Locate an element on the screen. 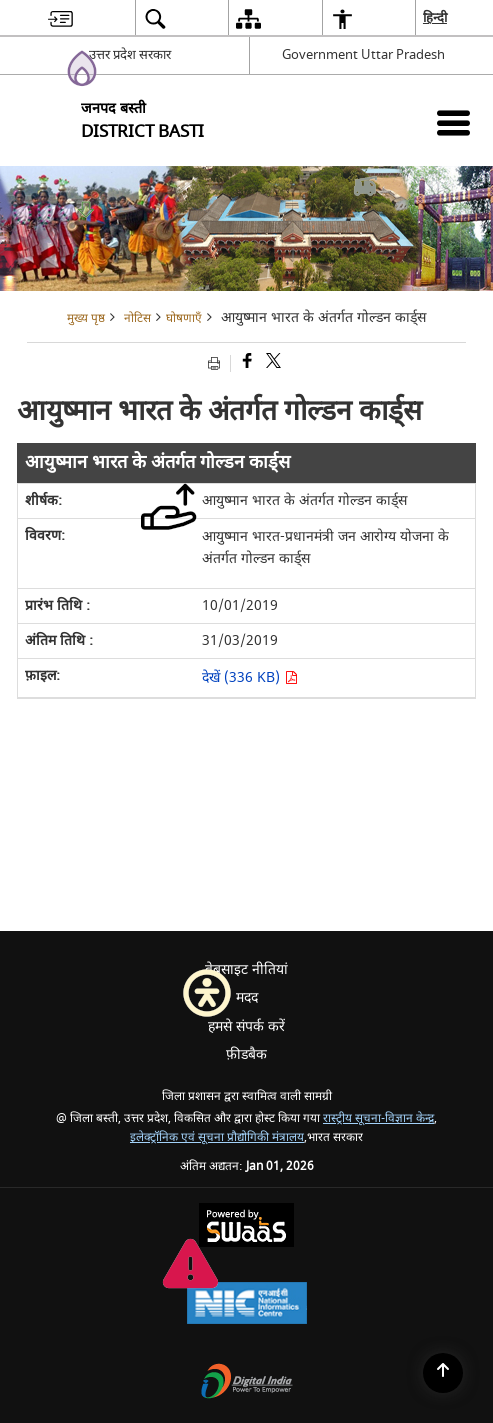 The height and width of the screenshot is (1423, 493). download file or content is located at coordinates (86, 209).